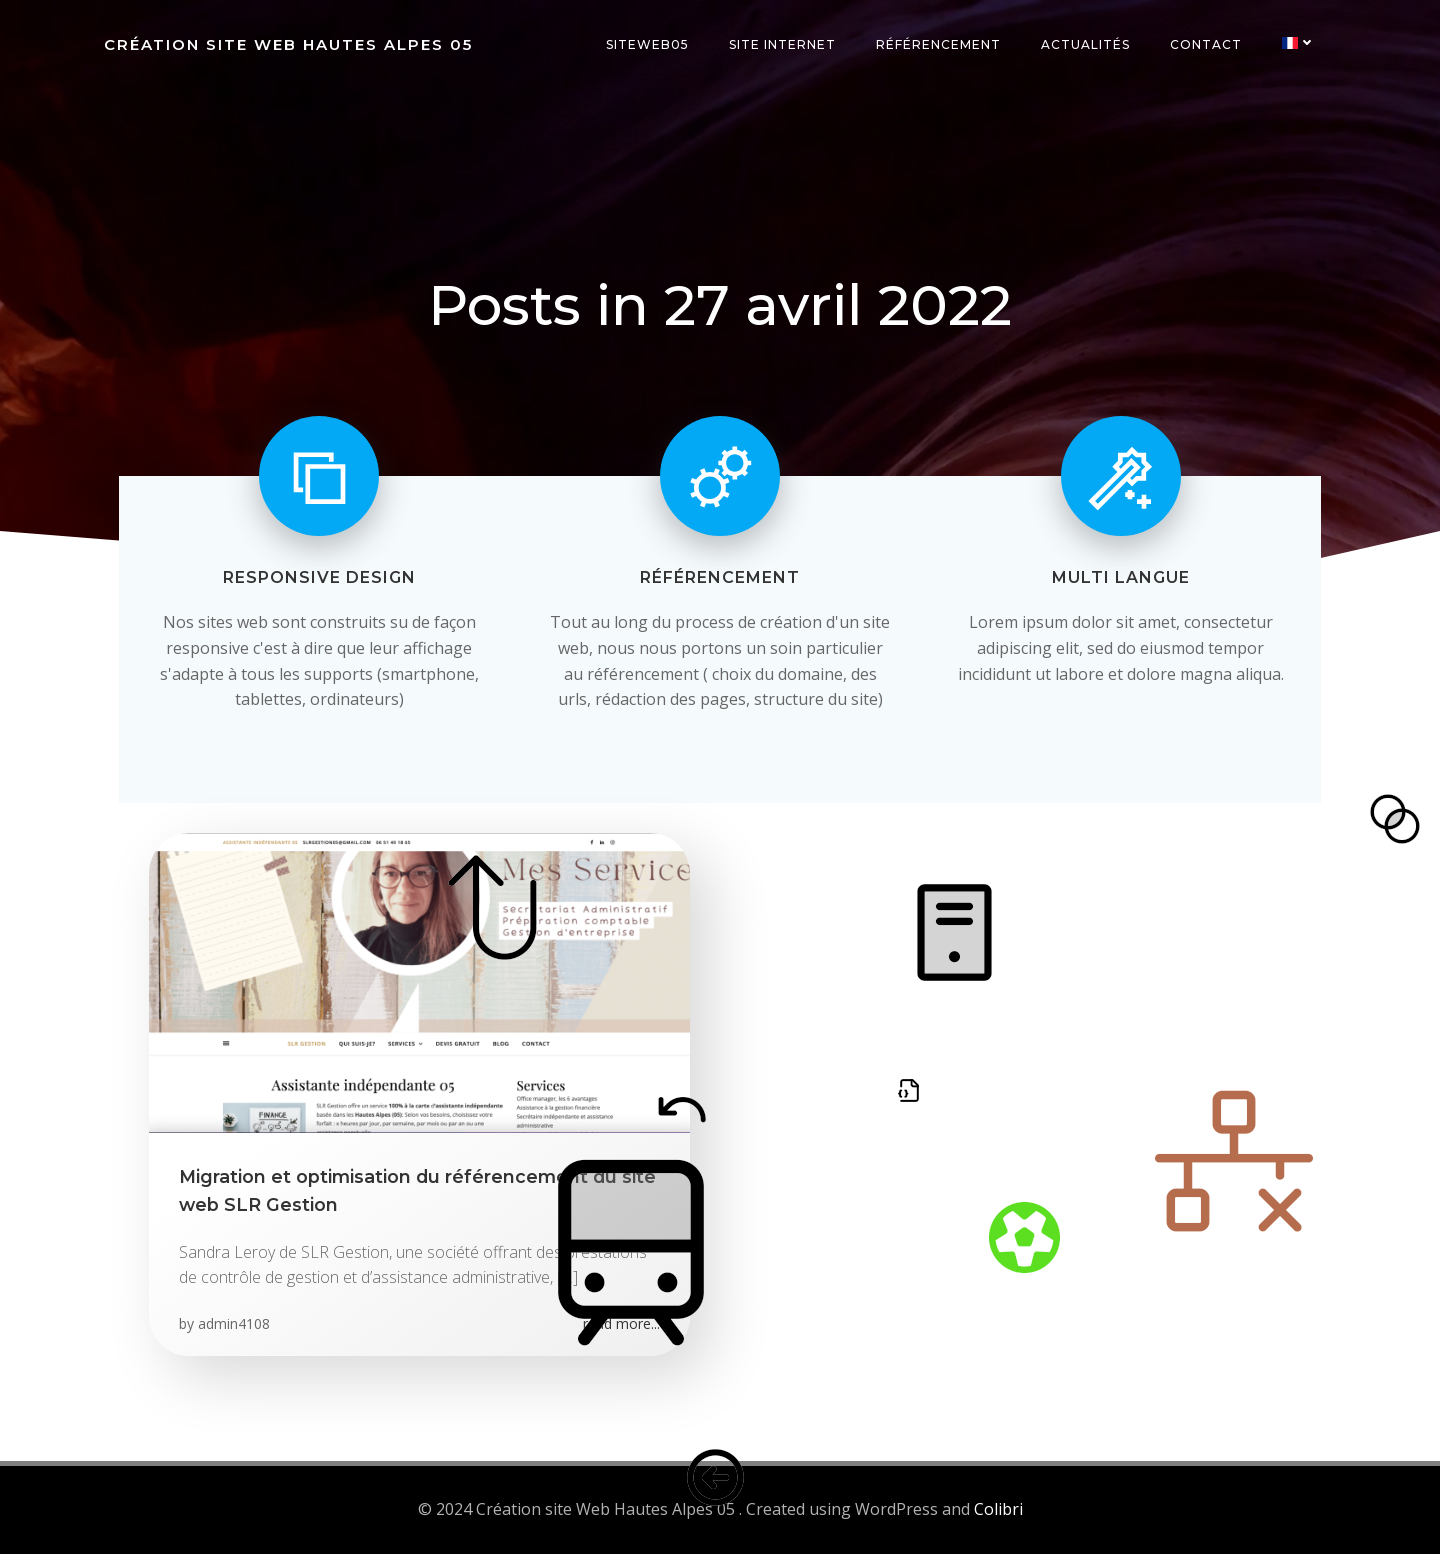  Describe the element at coordinates (715, 1477) in the screenshot. I see `go back to the previous screen` at that location.